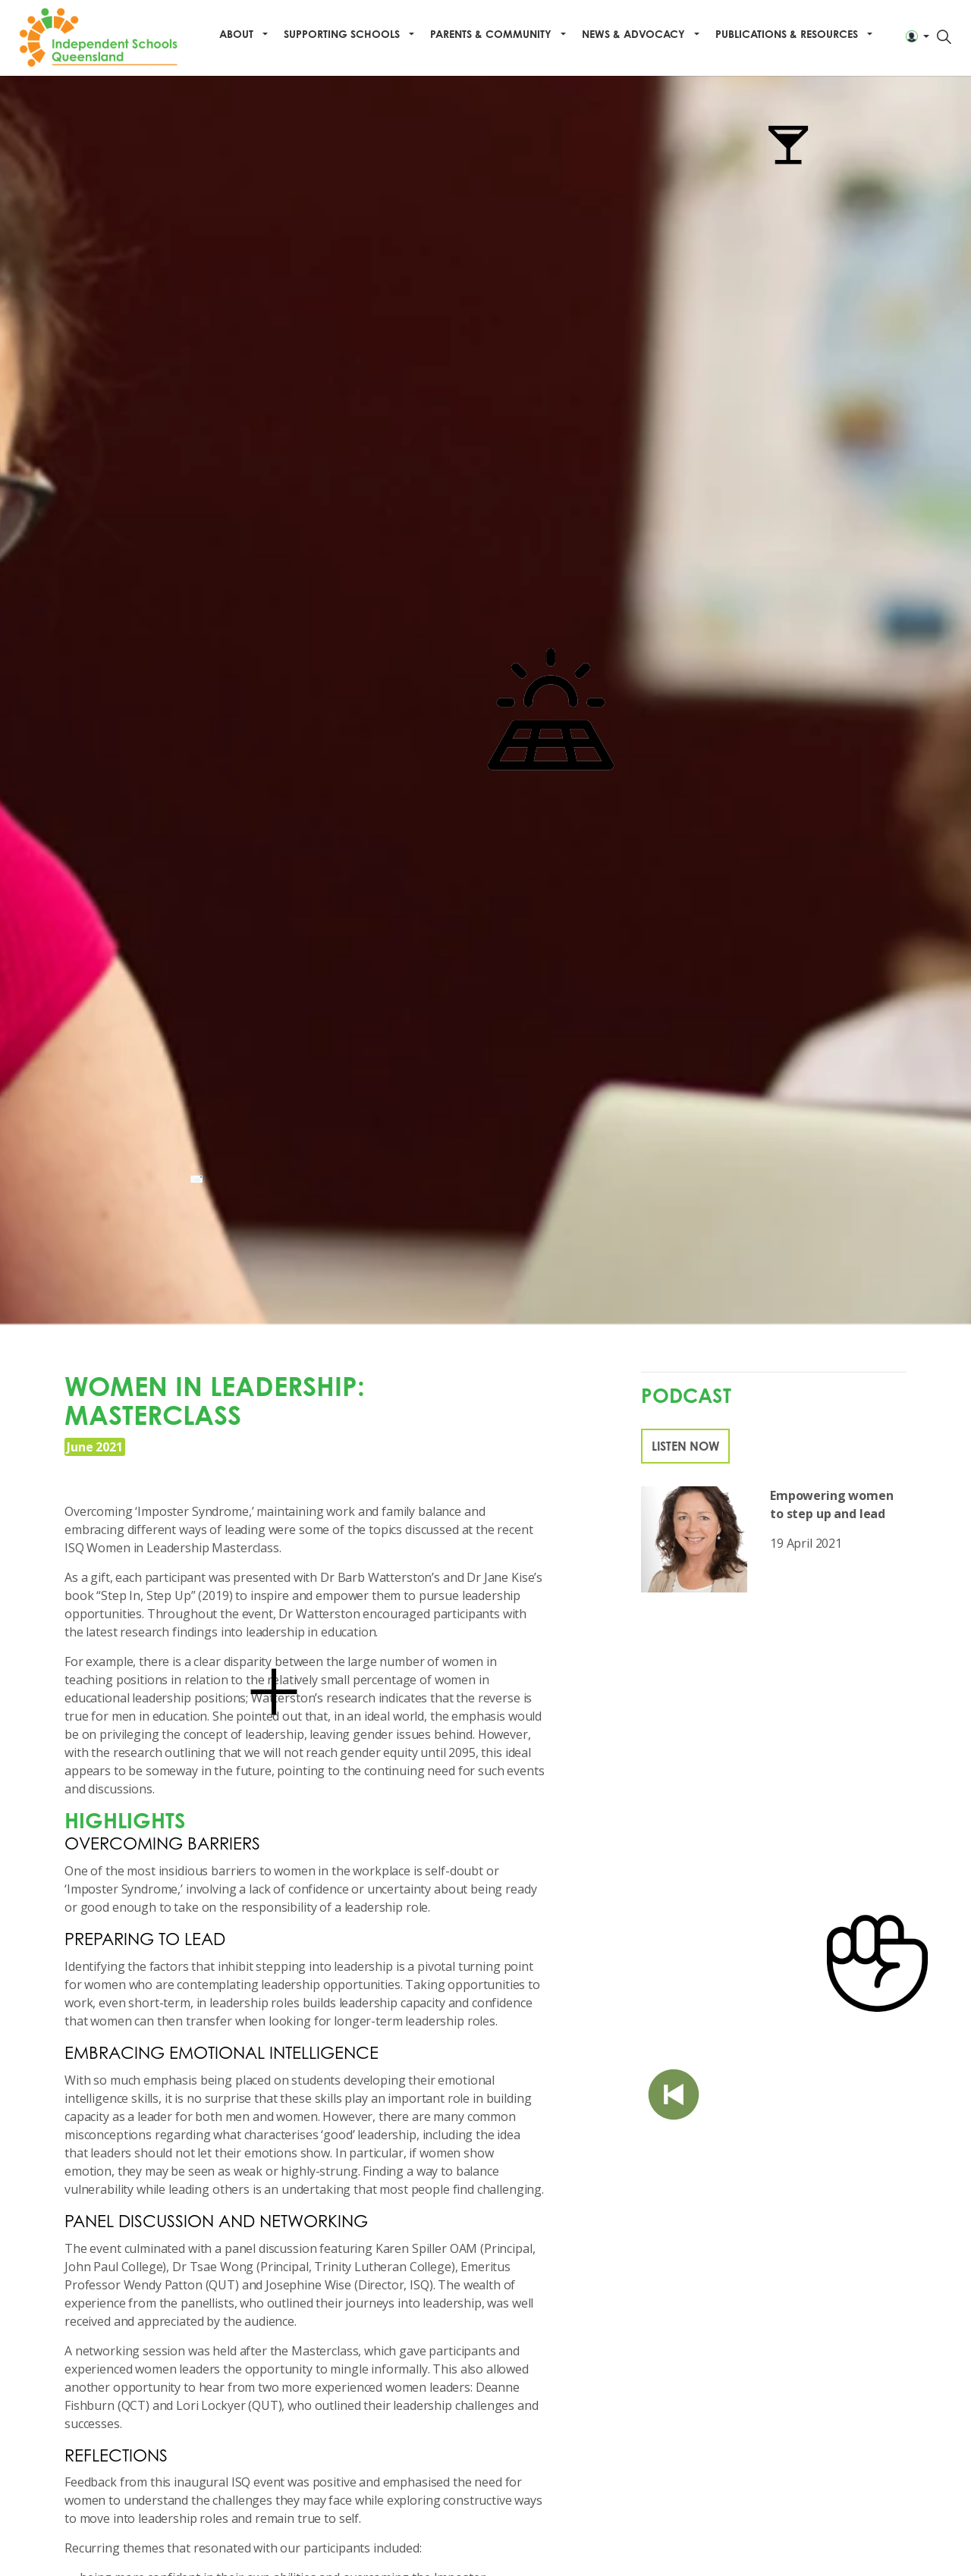 The width and height of the screenshot is (971, 2576). Describe the element at coordinates (674, 2094) in the screenshot. I see `skip to previous track` at that location.